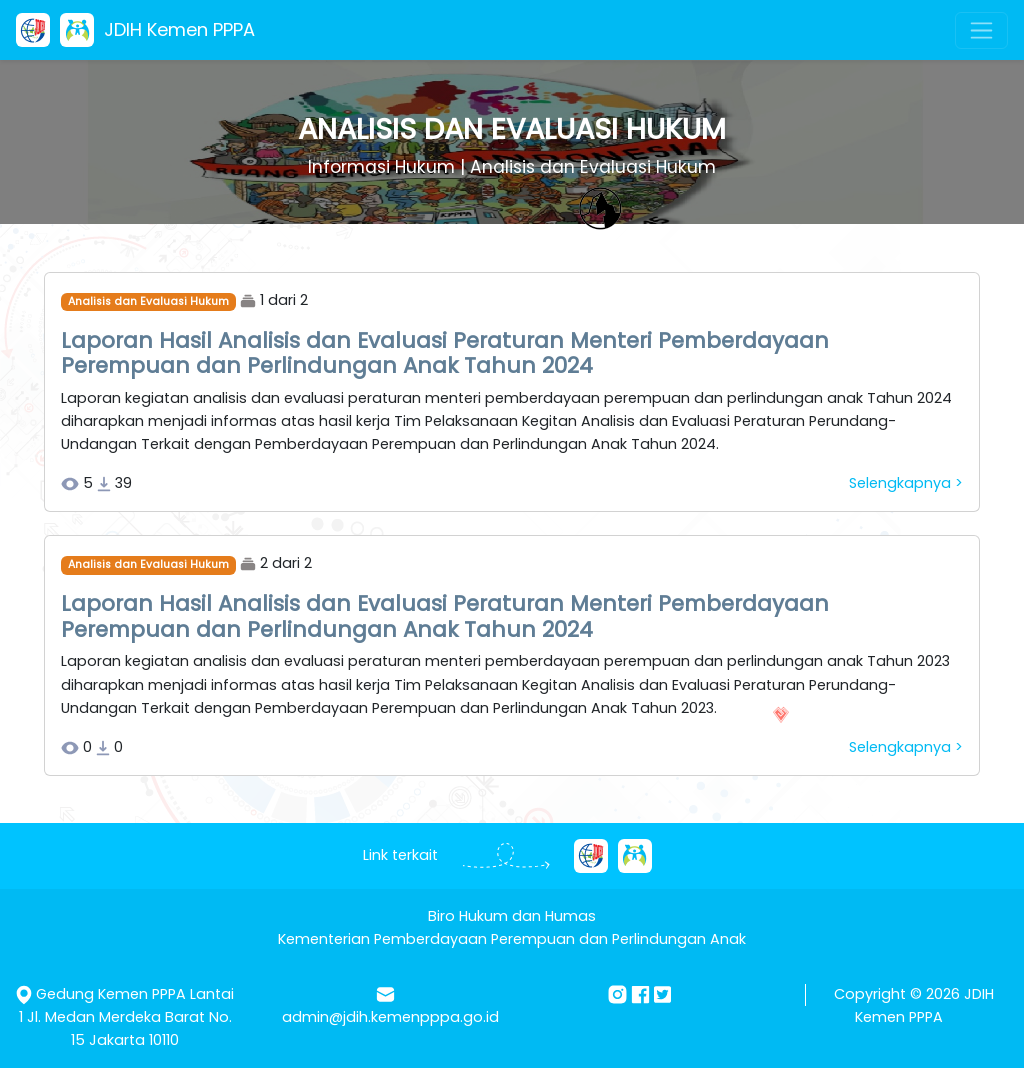  I want to click on view mountain or peak location, so click(600, 208).